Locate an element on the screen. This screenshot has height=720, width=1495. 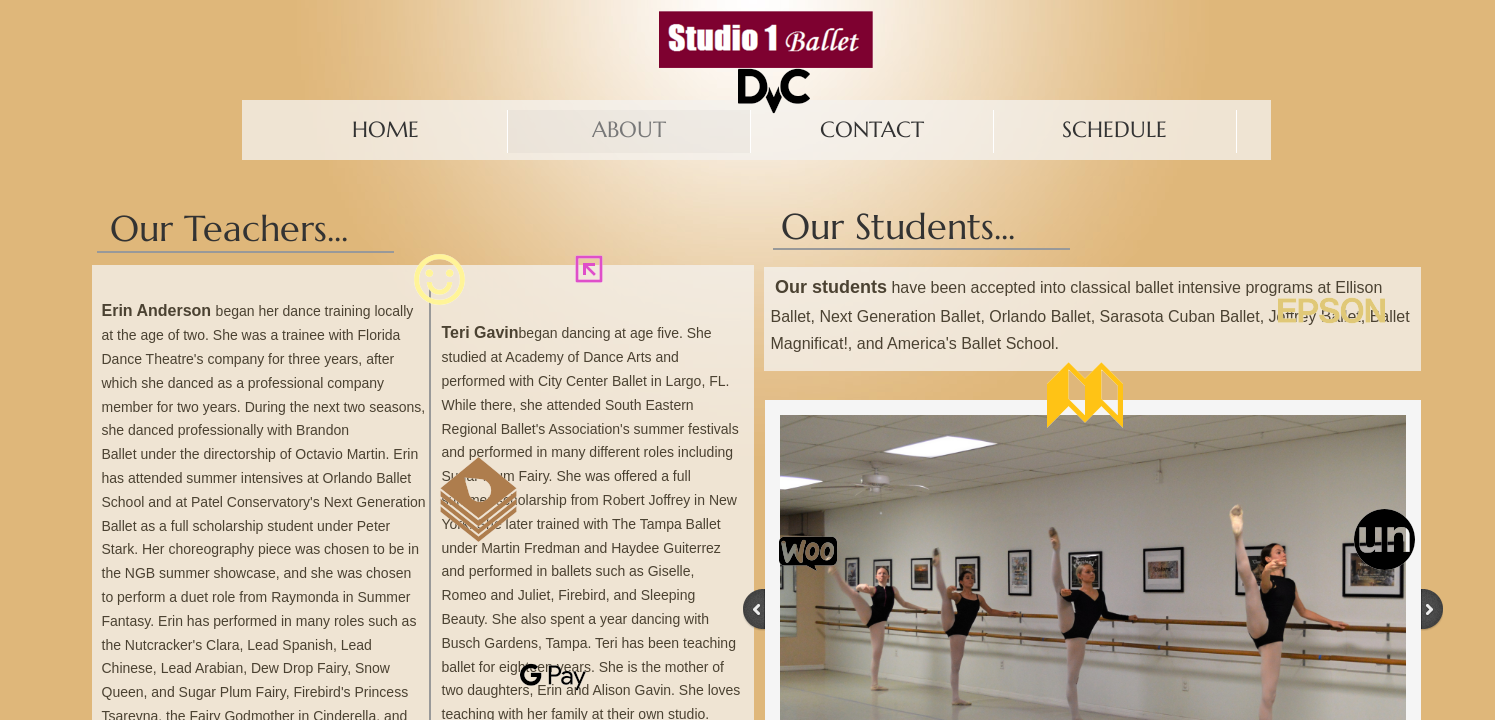
navigate back and up one level is located at coordinates (589, 269).